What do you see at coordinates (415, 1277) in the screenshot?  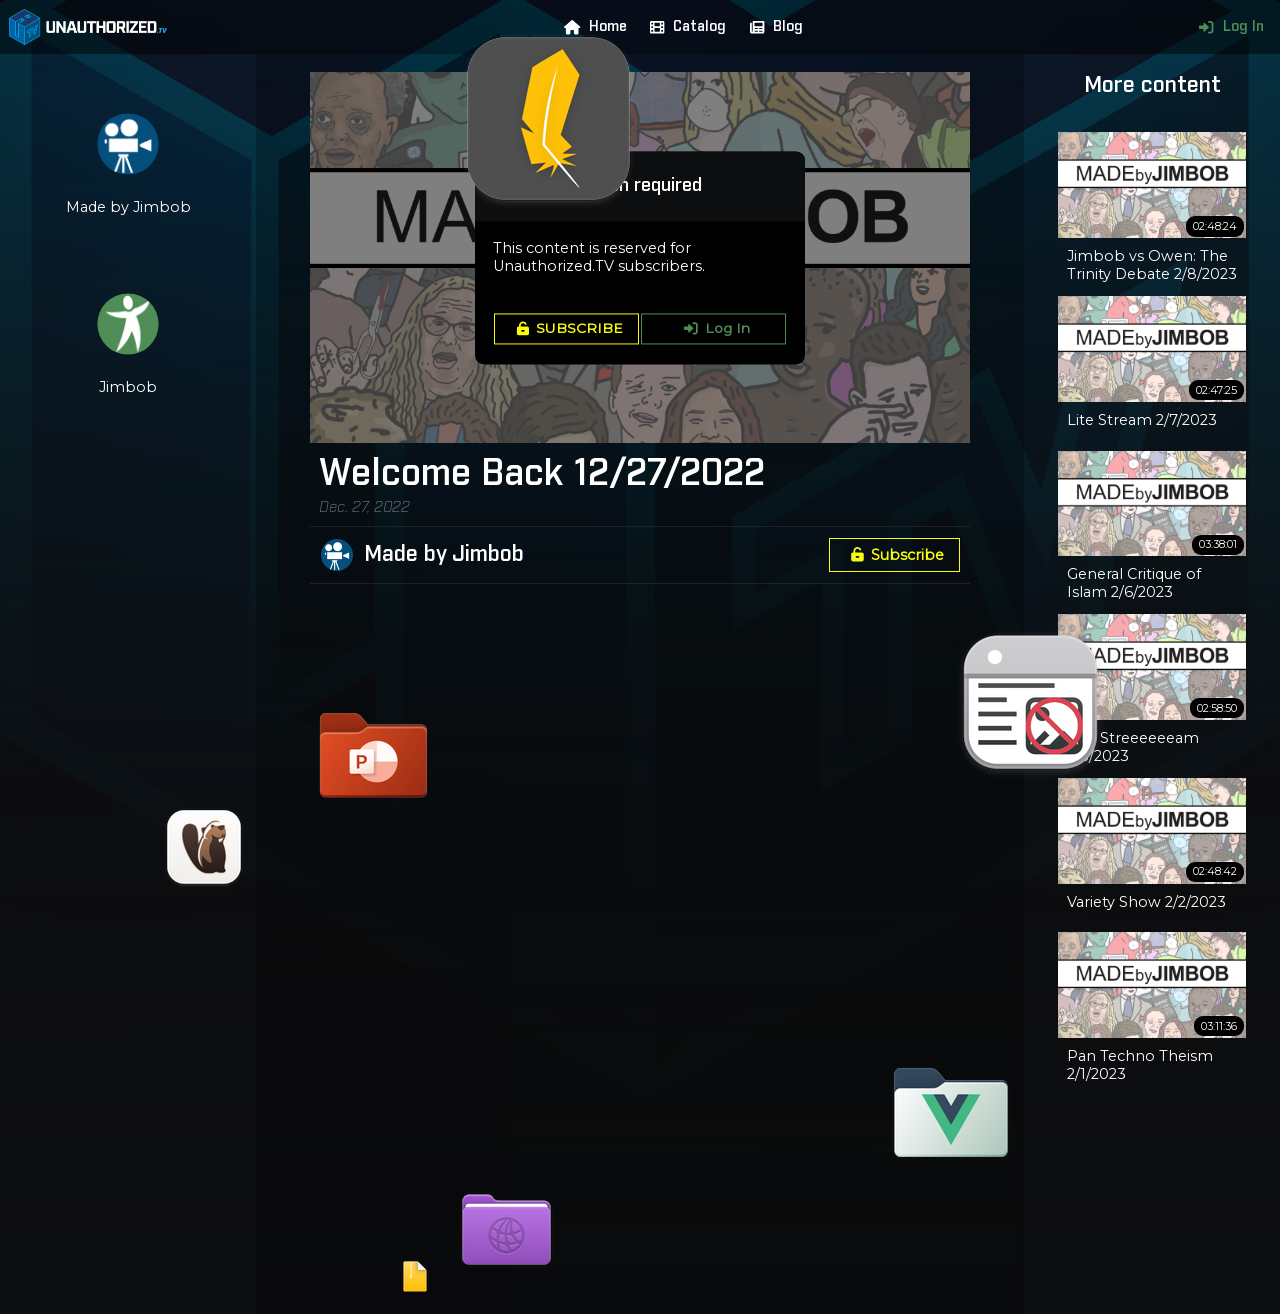 I see `a compressed gzip archive file` at bounding box center [415, 1277].